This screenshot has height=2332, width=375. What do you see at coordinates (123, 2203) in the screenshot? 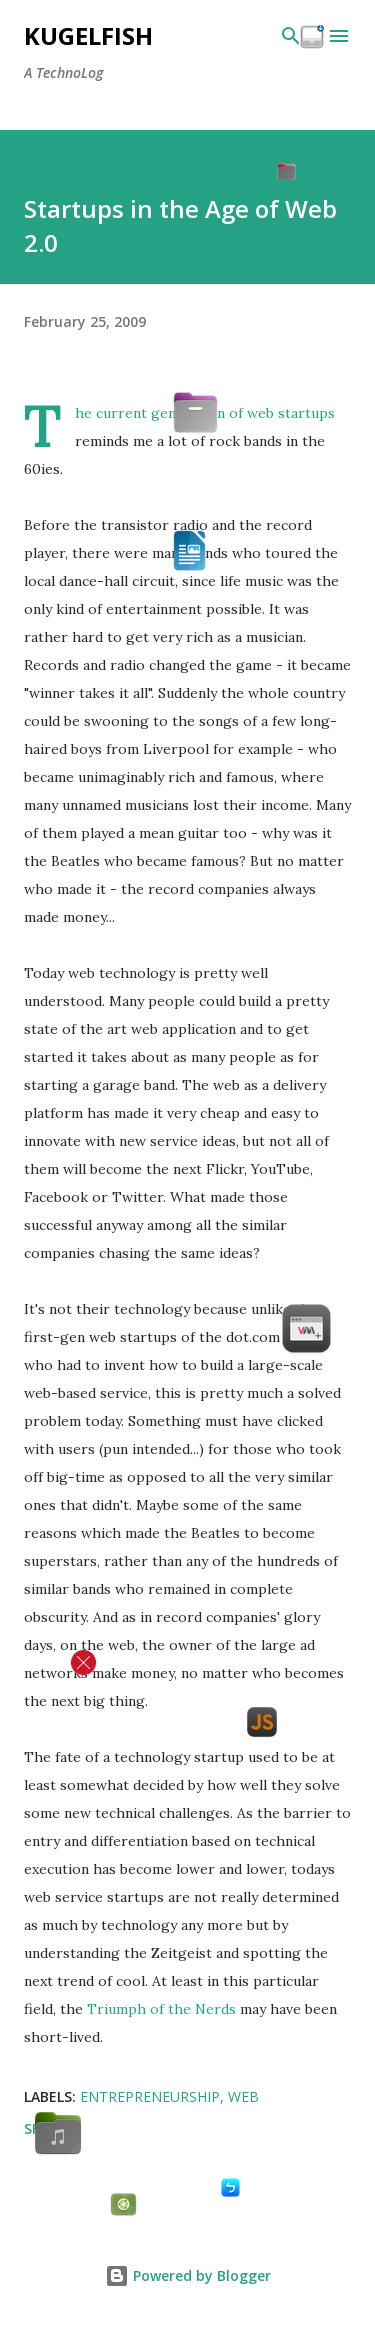
I see `navigate to desktop folder` at bounding box center [123, 2203].